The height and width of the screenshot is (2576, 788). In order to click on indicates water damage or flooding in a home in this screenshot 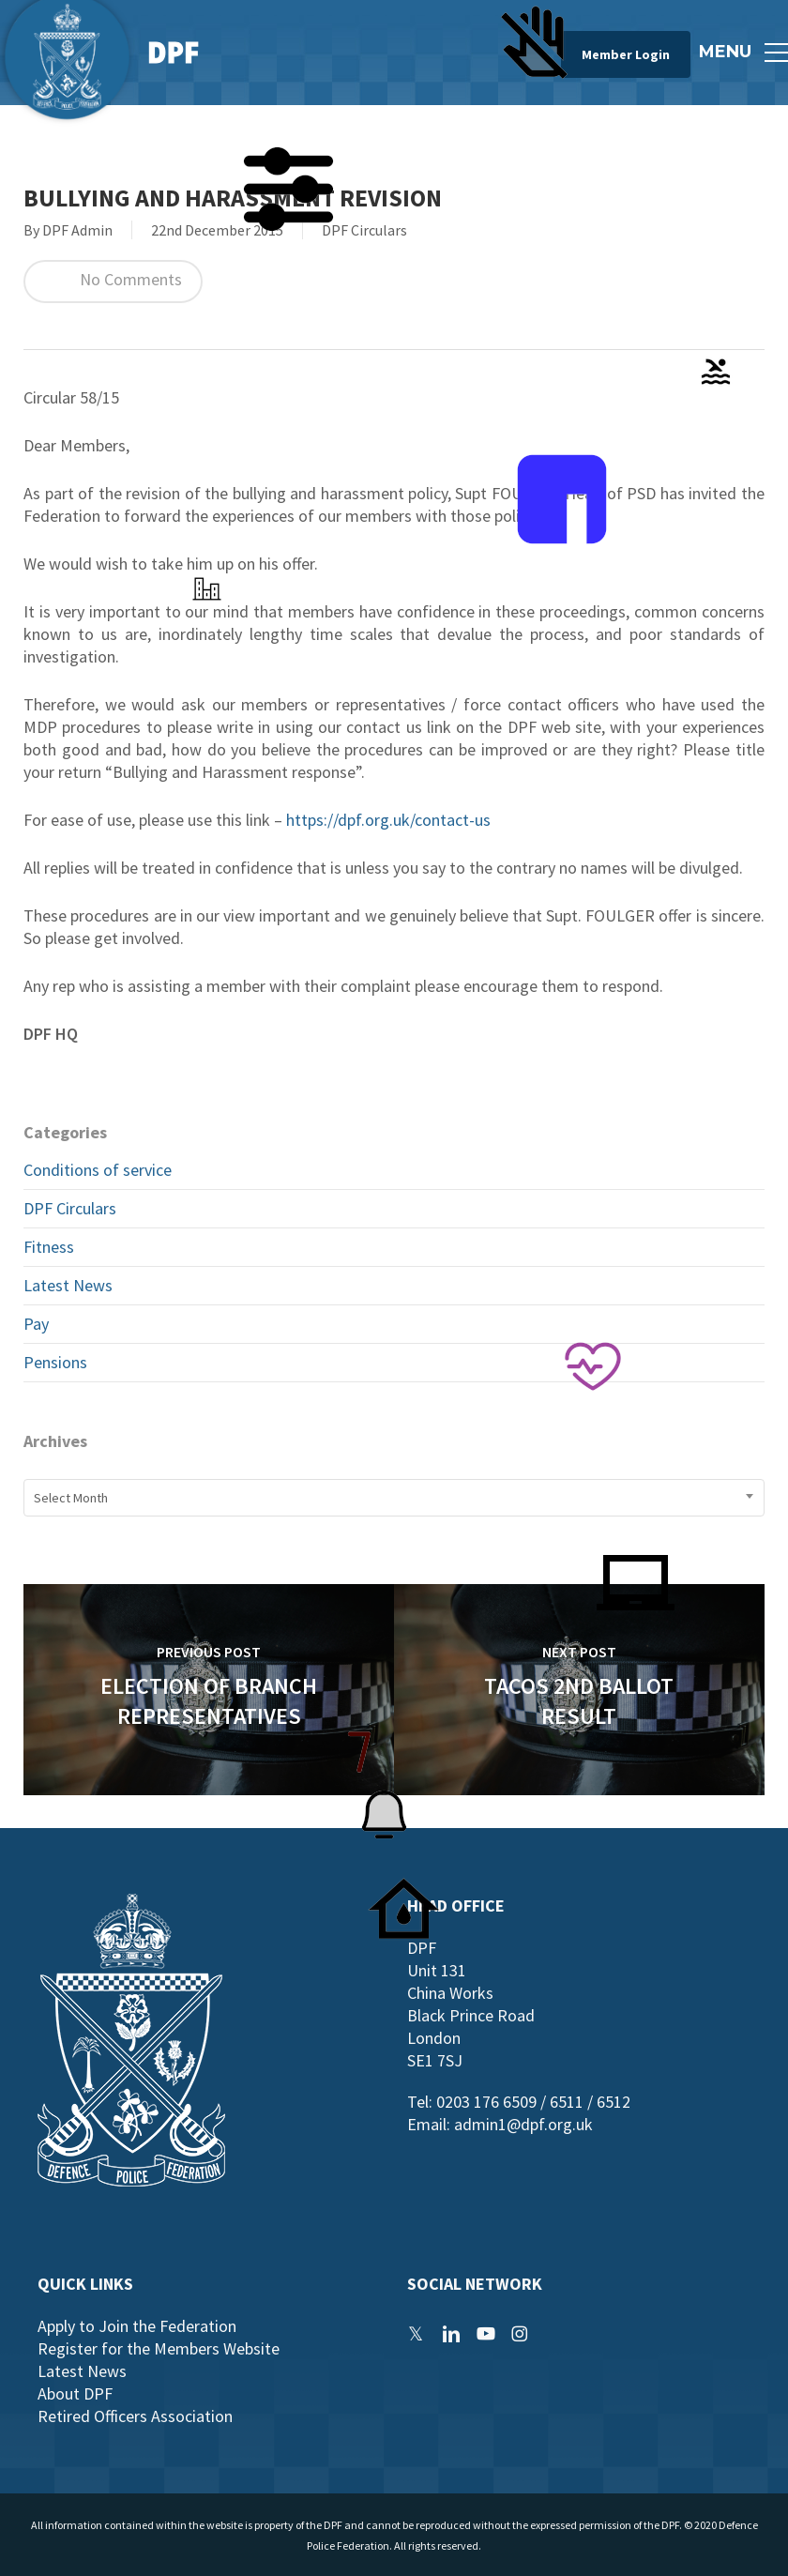, I will do `click(403, 1910)`.